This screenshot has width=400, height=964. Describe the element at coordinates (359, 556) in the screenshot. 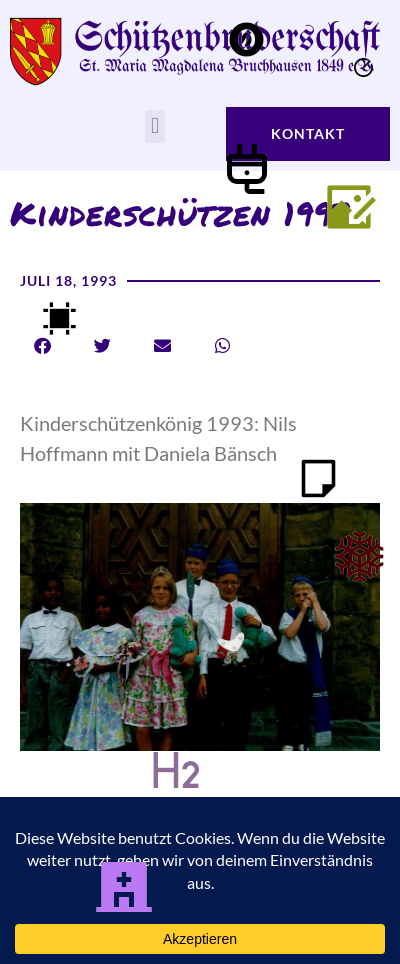

I see `Picard Surgelés brand logo` at that location.